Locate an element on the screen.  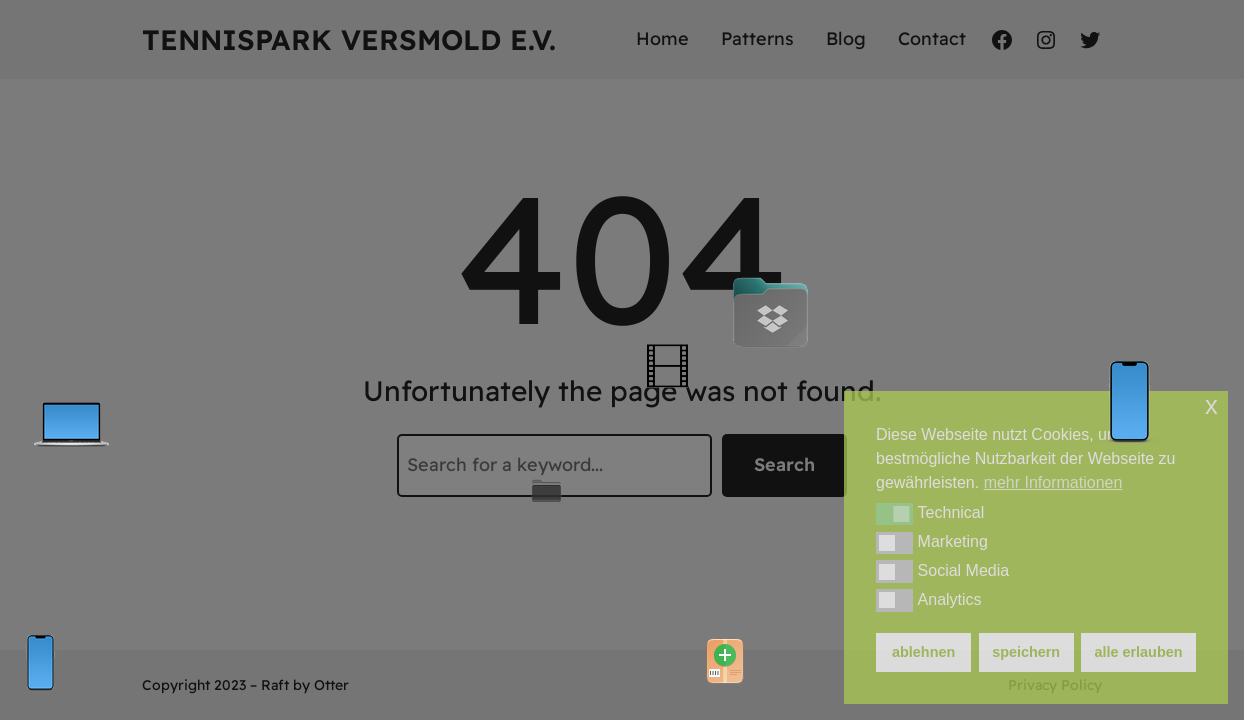
open your Dropbox synced folder is located at coordinates (770, 312).